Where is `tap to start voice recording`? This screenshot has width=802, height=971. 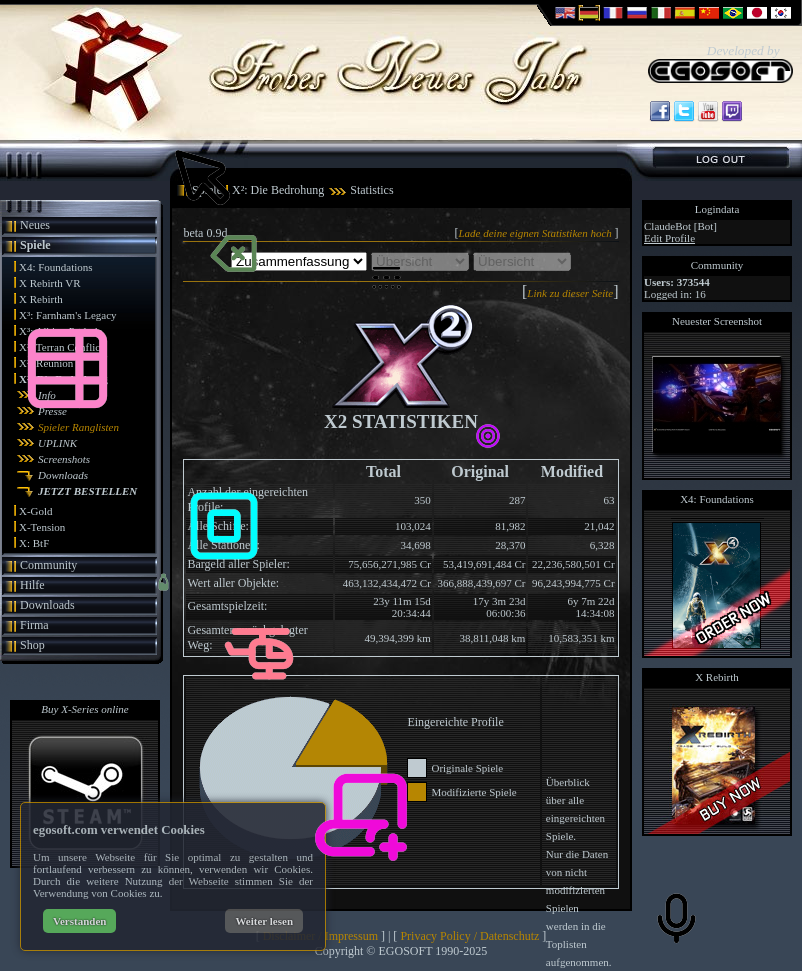
tap to start voice recording is located at coordinates (676, 917).